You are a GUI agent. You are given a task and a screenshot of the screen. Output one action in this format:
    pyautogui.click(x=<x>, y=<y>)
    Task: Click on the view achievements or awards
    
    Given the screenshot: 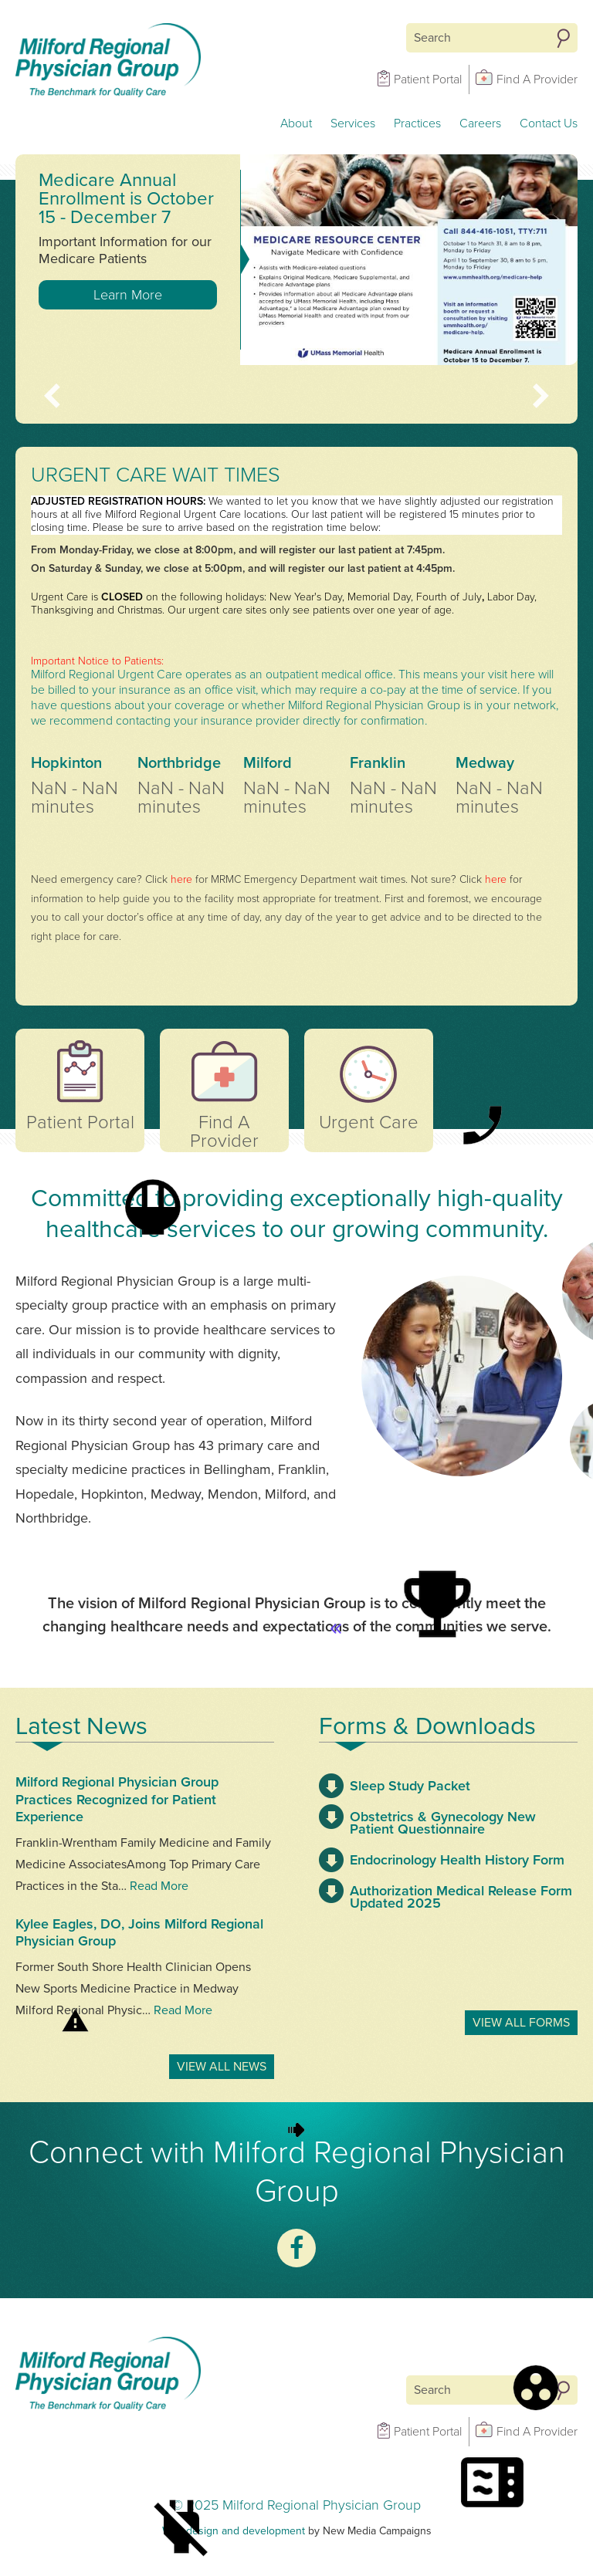 What is the action you would take?
    pyautogui.click(x=437, y=1604)
    